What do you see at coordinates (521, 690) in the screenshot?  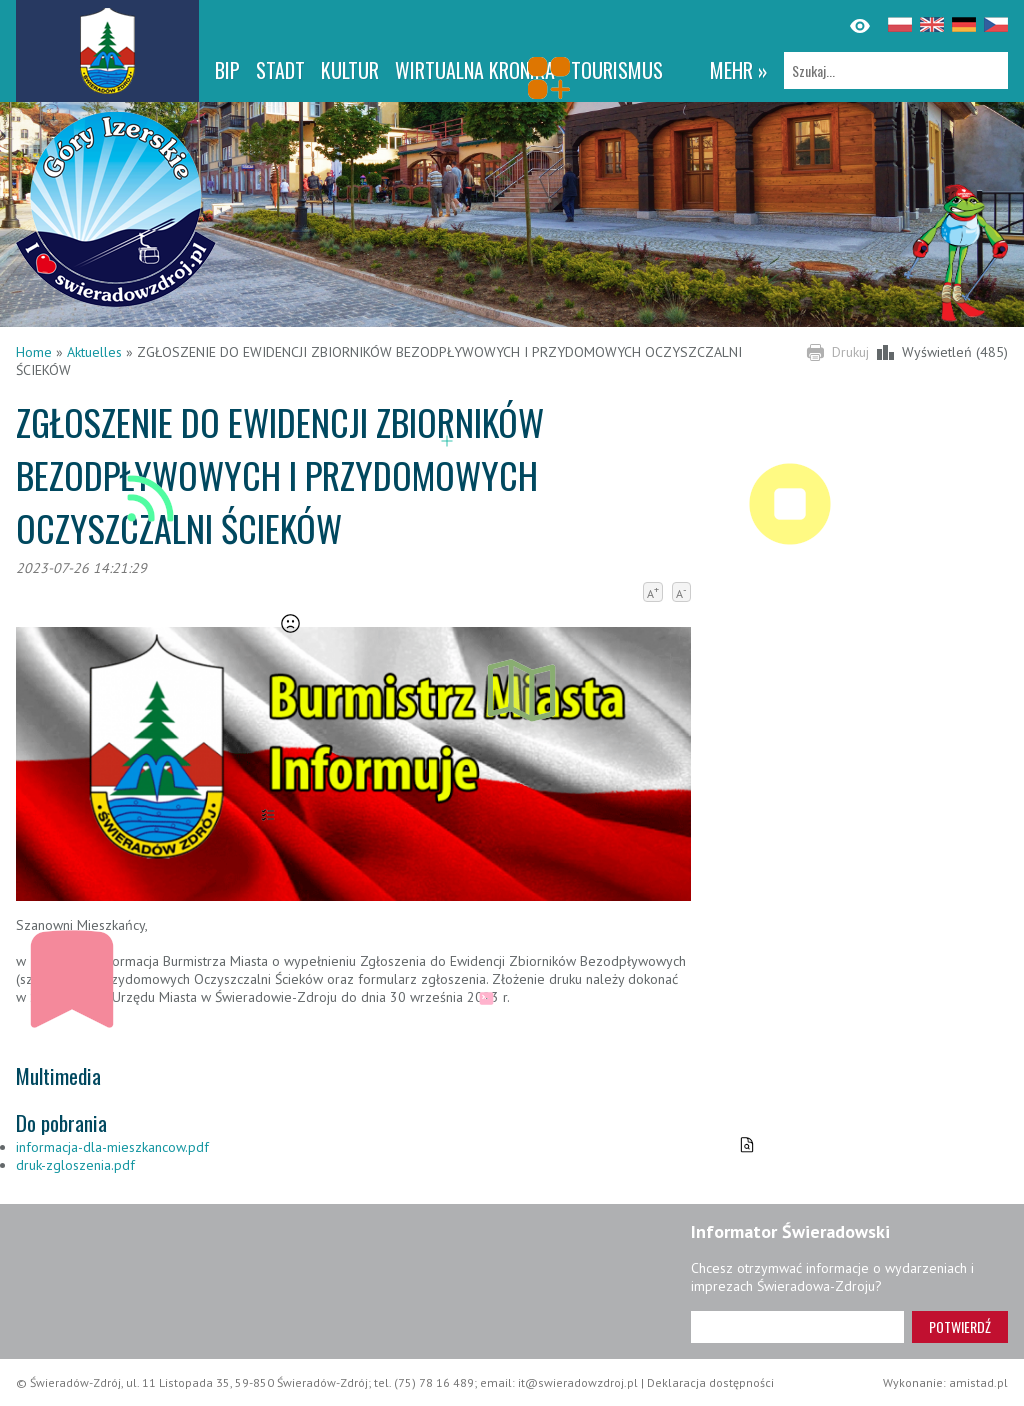 I see `view map` at bounding box center [521, 690].